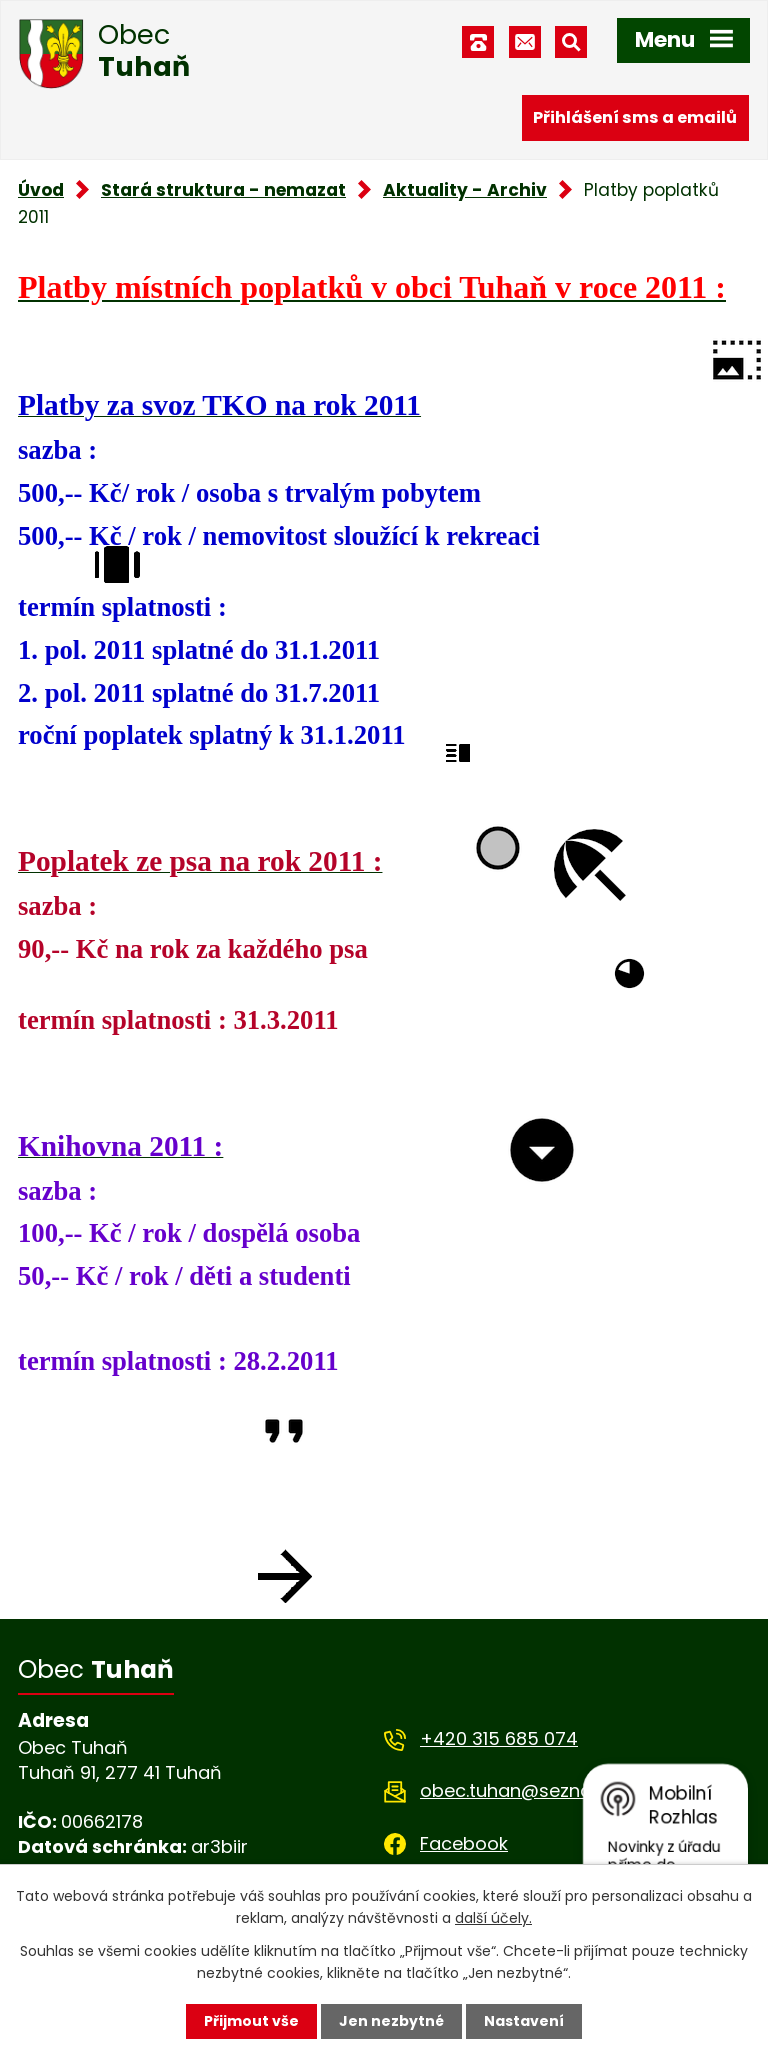  Describe the element at coordinates (117, 566) in the screenshot. I see `view stories or card-based content` at that location.